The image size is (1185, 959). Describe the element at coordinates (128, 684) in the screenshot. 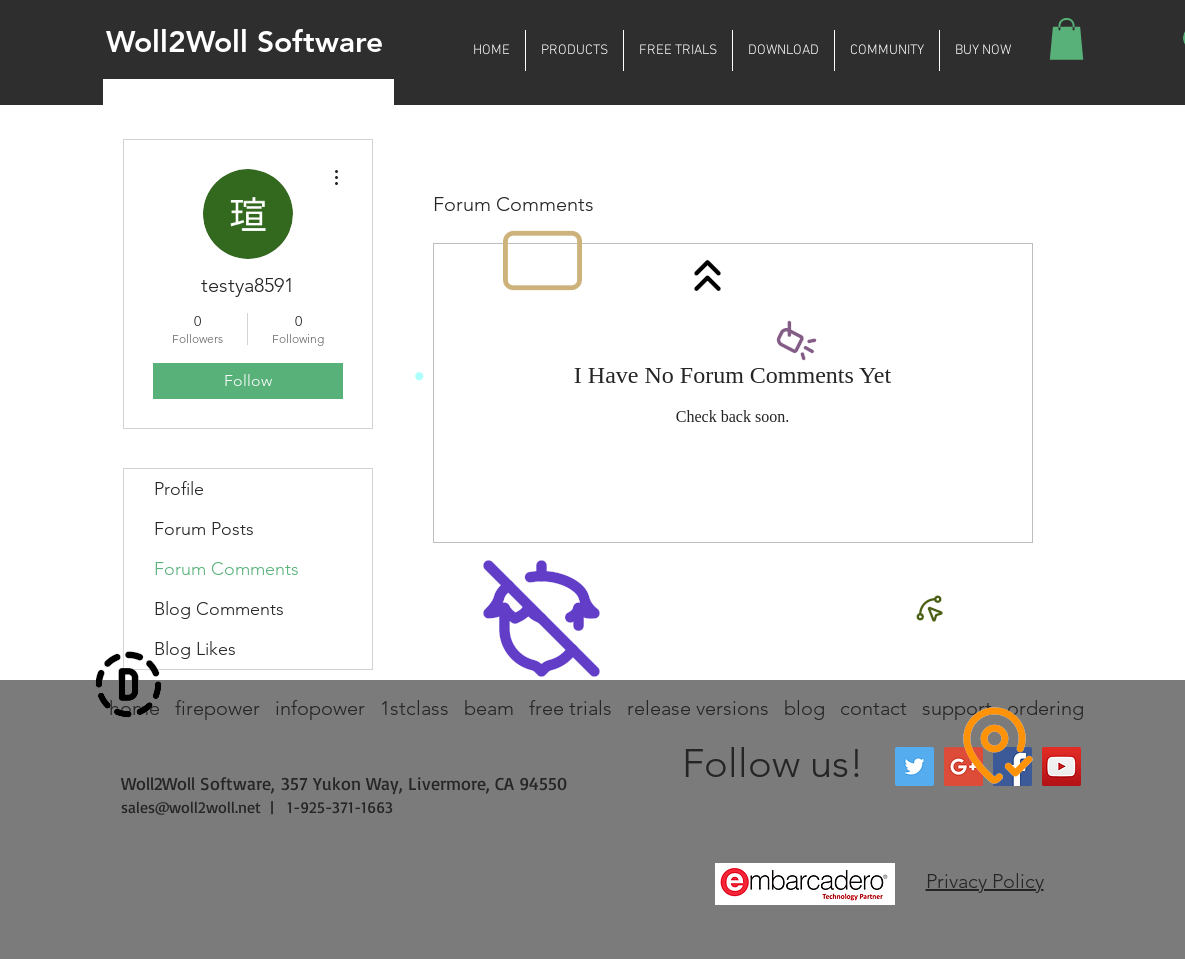

I see `indicates draft or pending status` at that location.